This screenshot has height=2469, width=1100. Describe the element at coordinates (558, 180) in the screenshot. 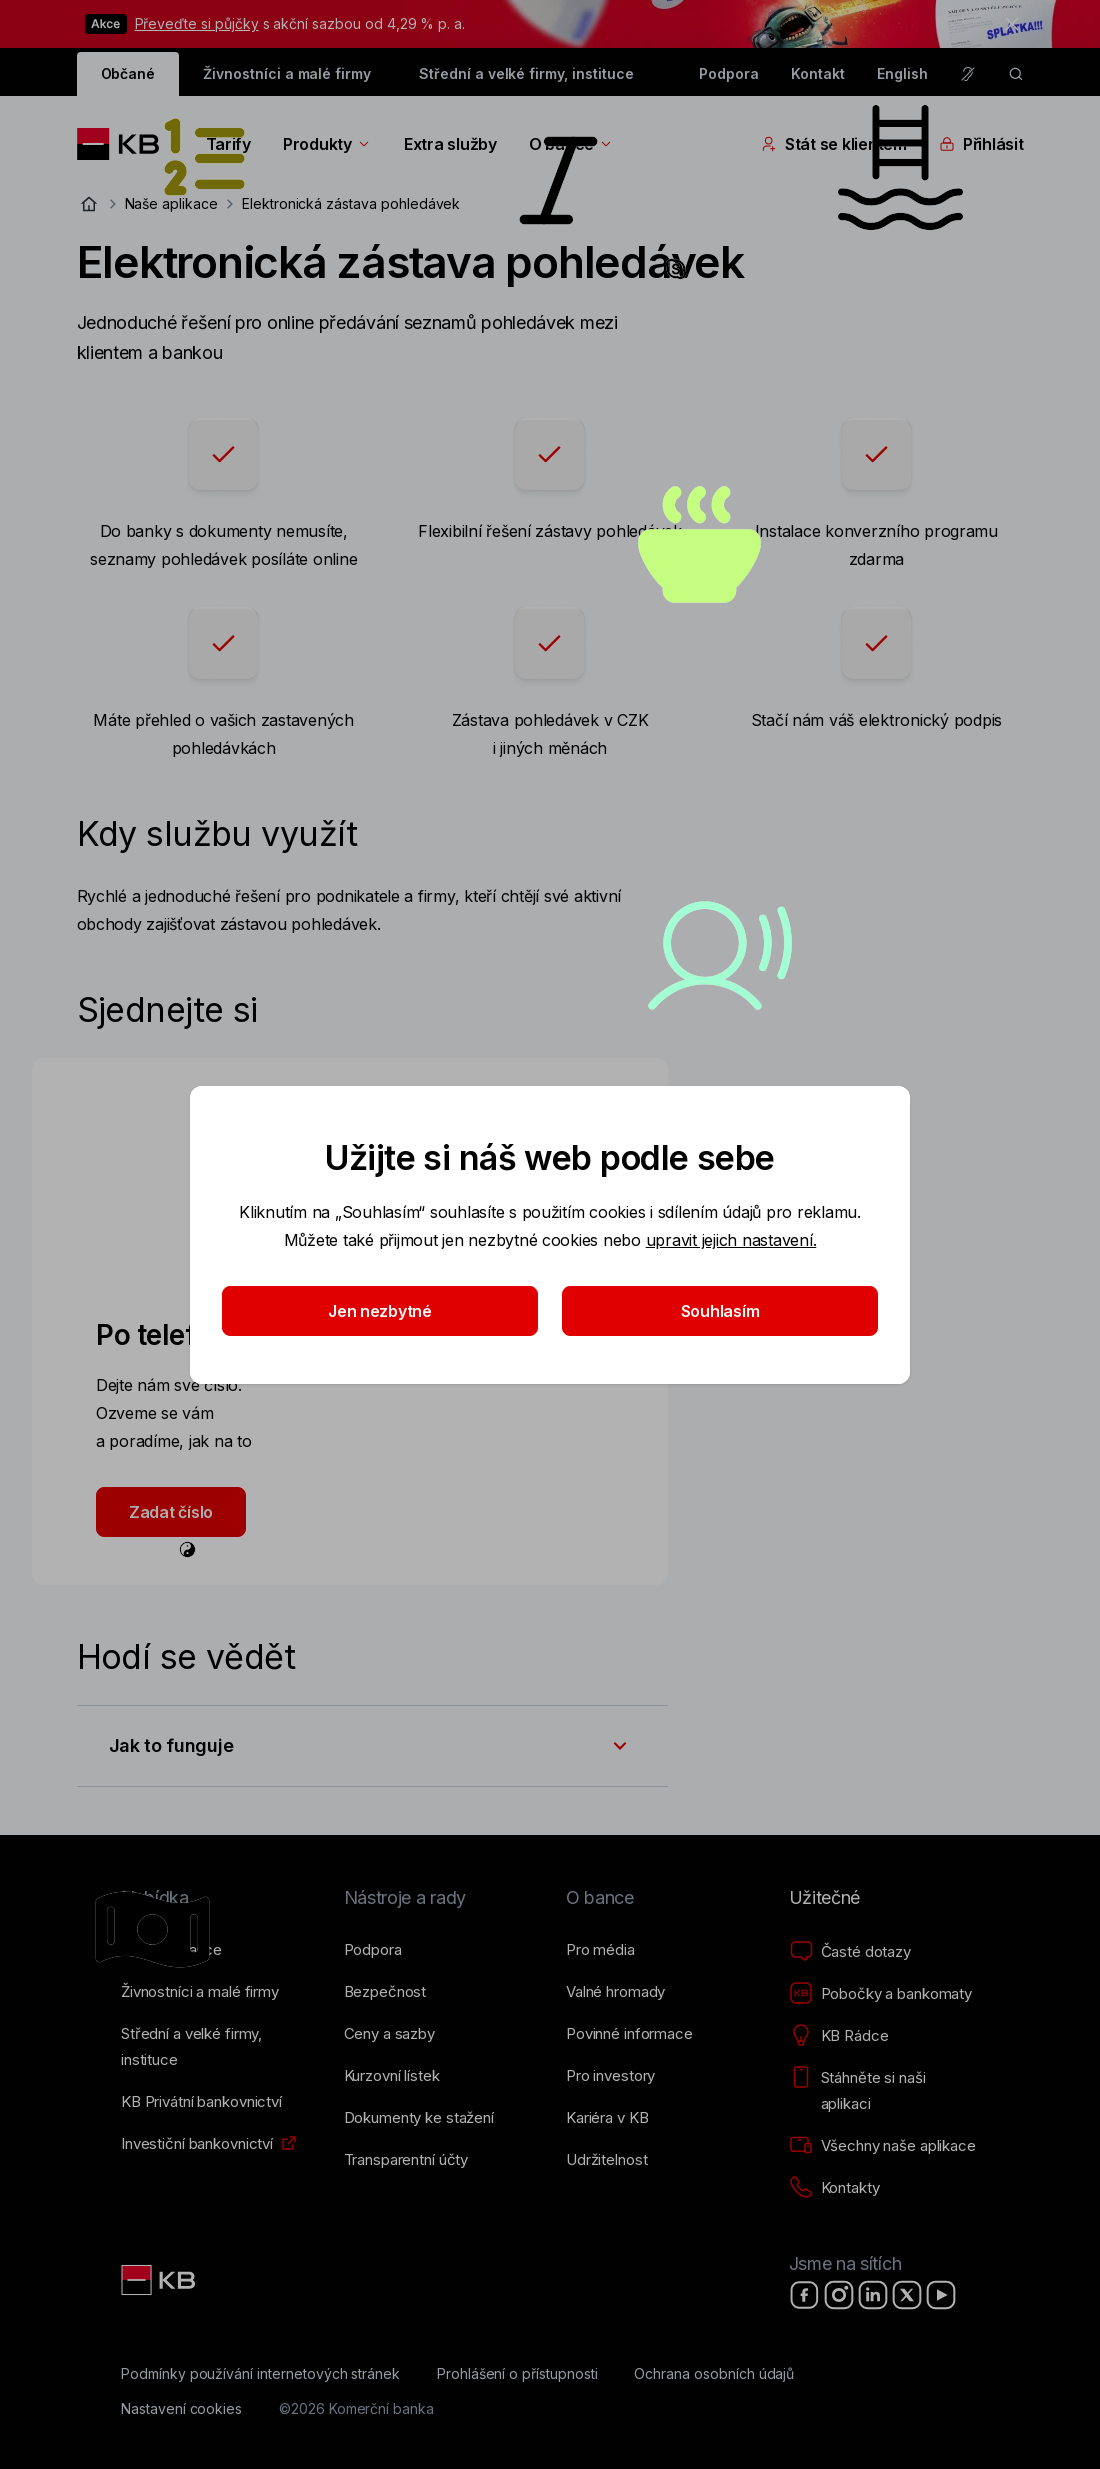

I see `apply italic formatting to selected text` at that location.